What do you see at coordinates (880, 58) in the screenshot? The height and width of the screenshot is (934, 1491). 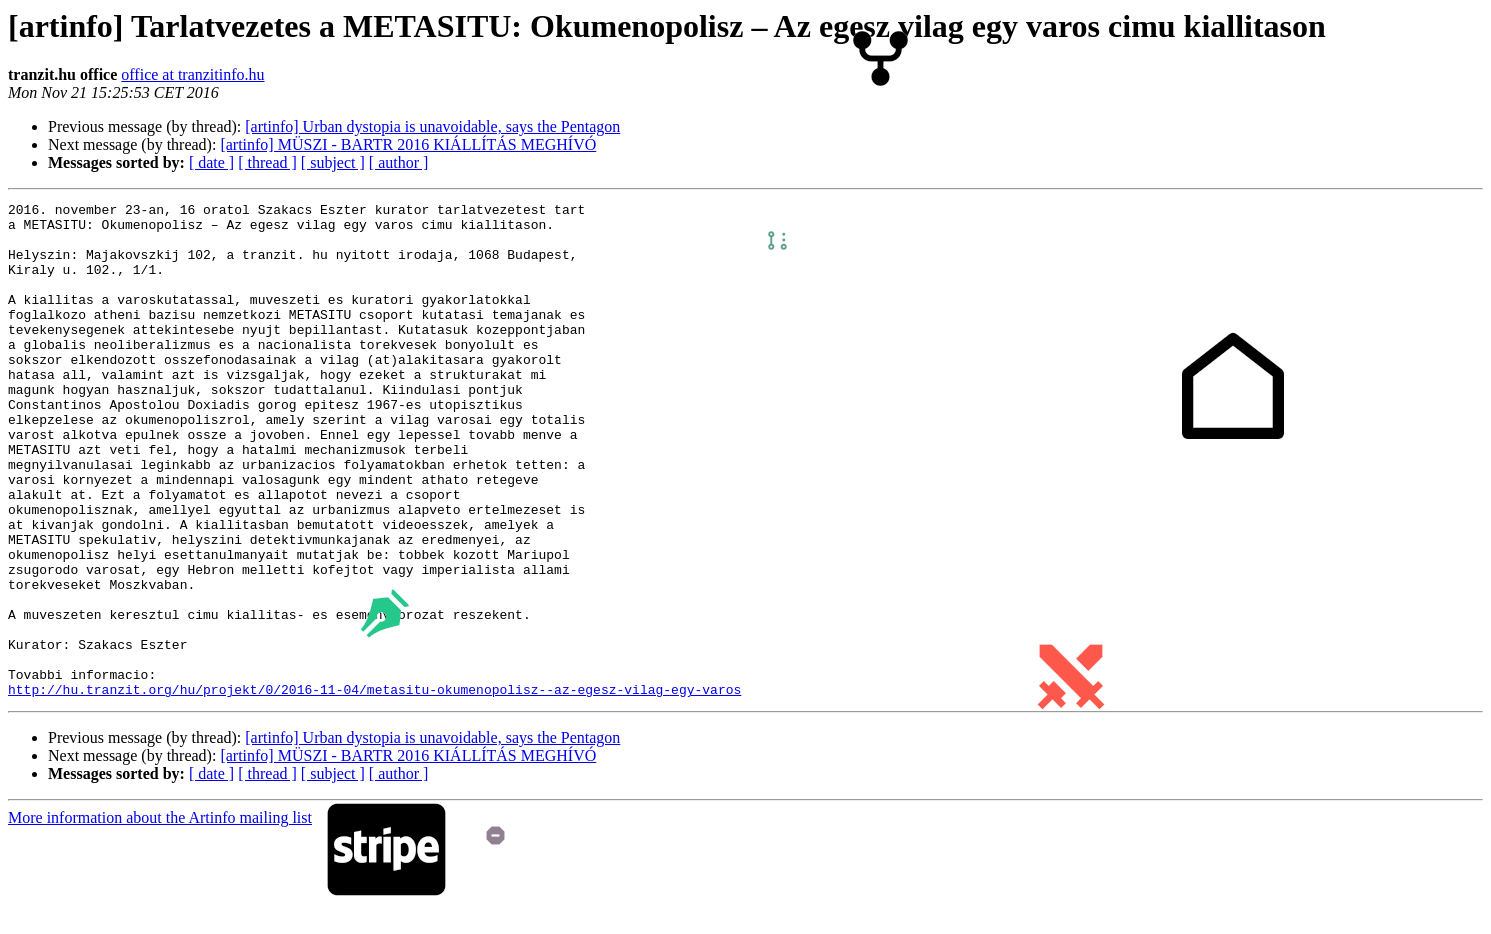 I see `fork a repository` at bounding box center [880, 58].